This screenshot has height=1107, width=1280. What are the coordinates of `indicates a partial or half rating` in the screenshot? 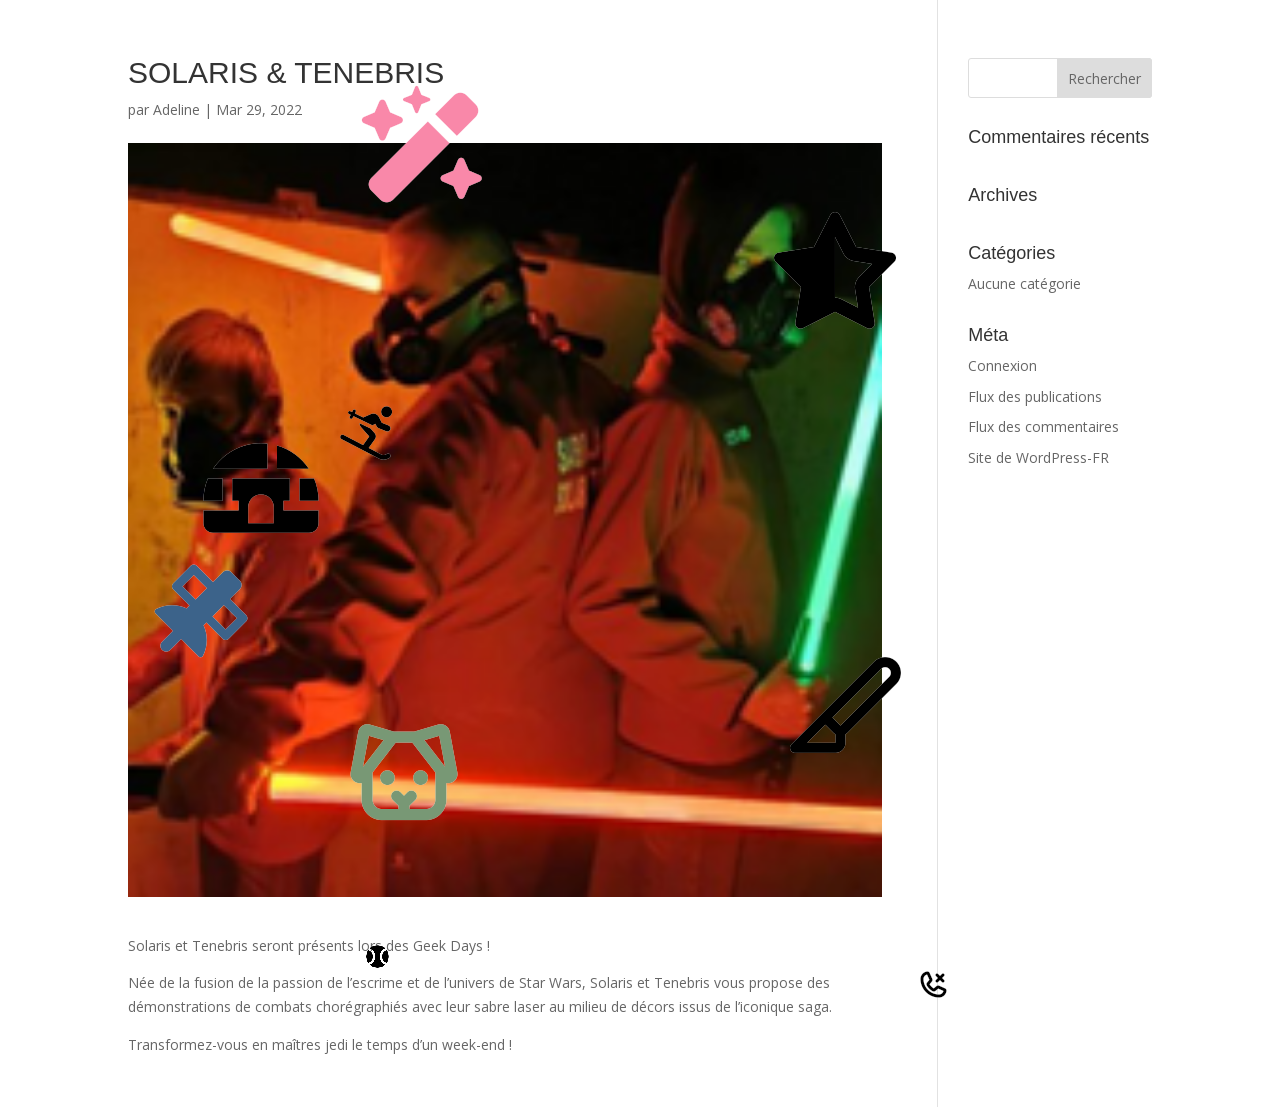 It's located at (835, 276).